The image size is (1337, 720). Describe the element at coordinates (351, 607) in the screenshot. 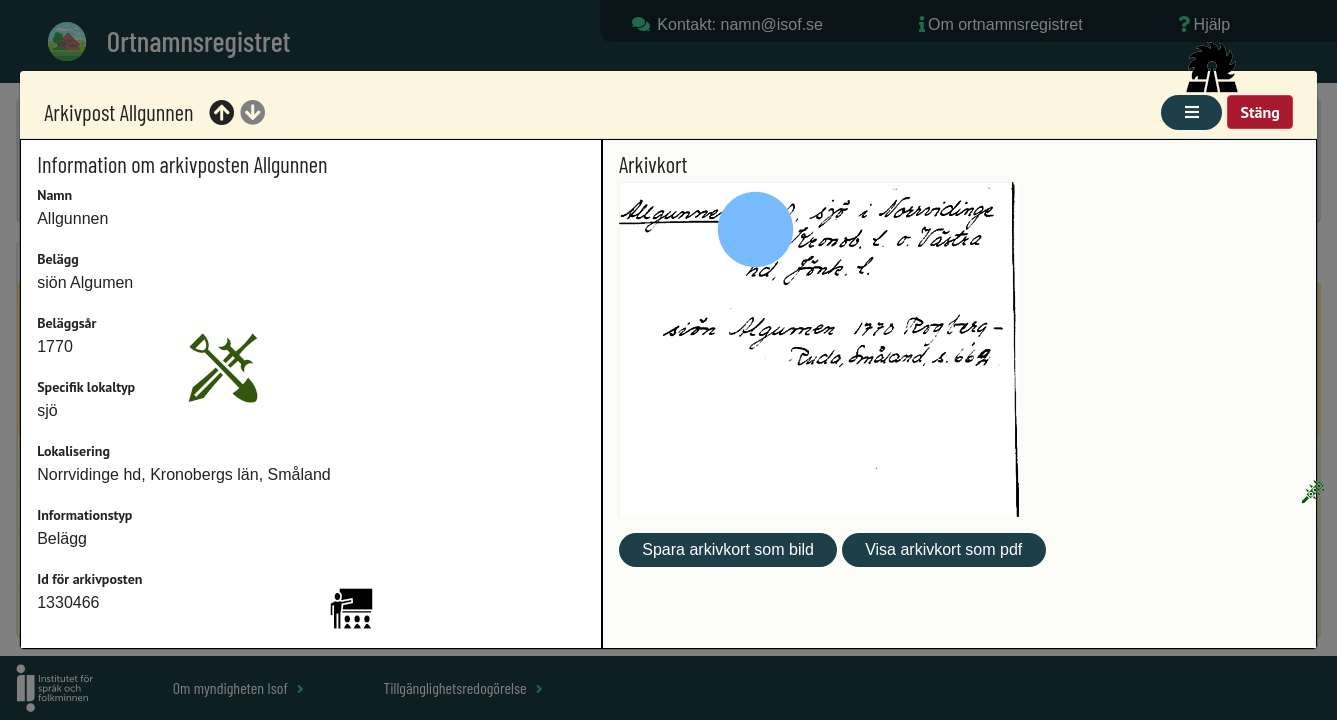

I see `access teaching or instructor tools` at that location.